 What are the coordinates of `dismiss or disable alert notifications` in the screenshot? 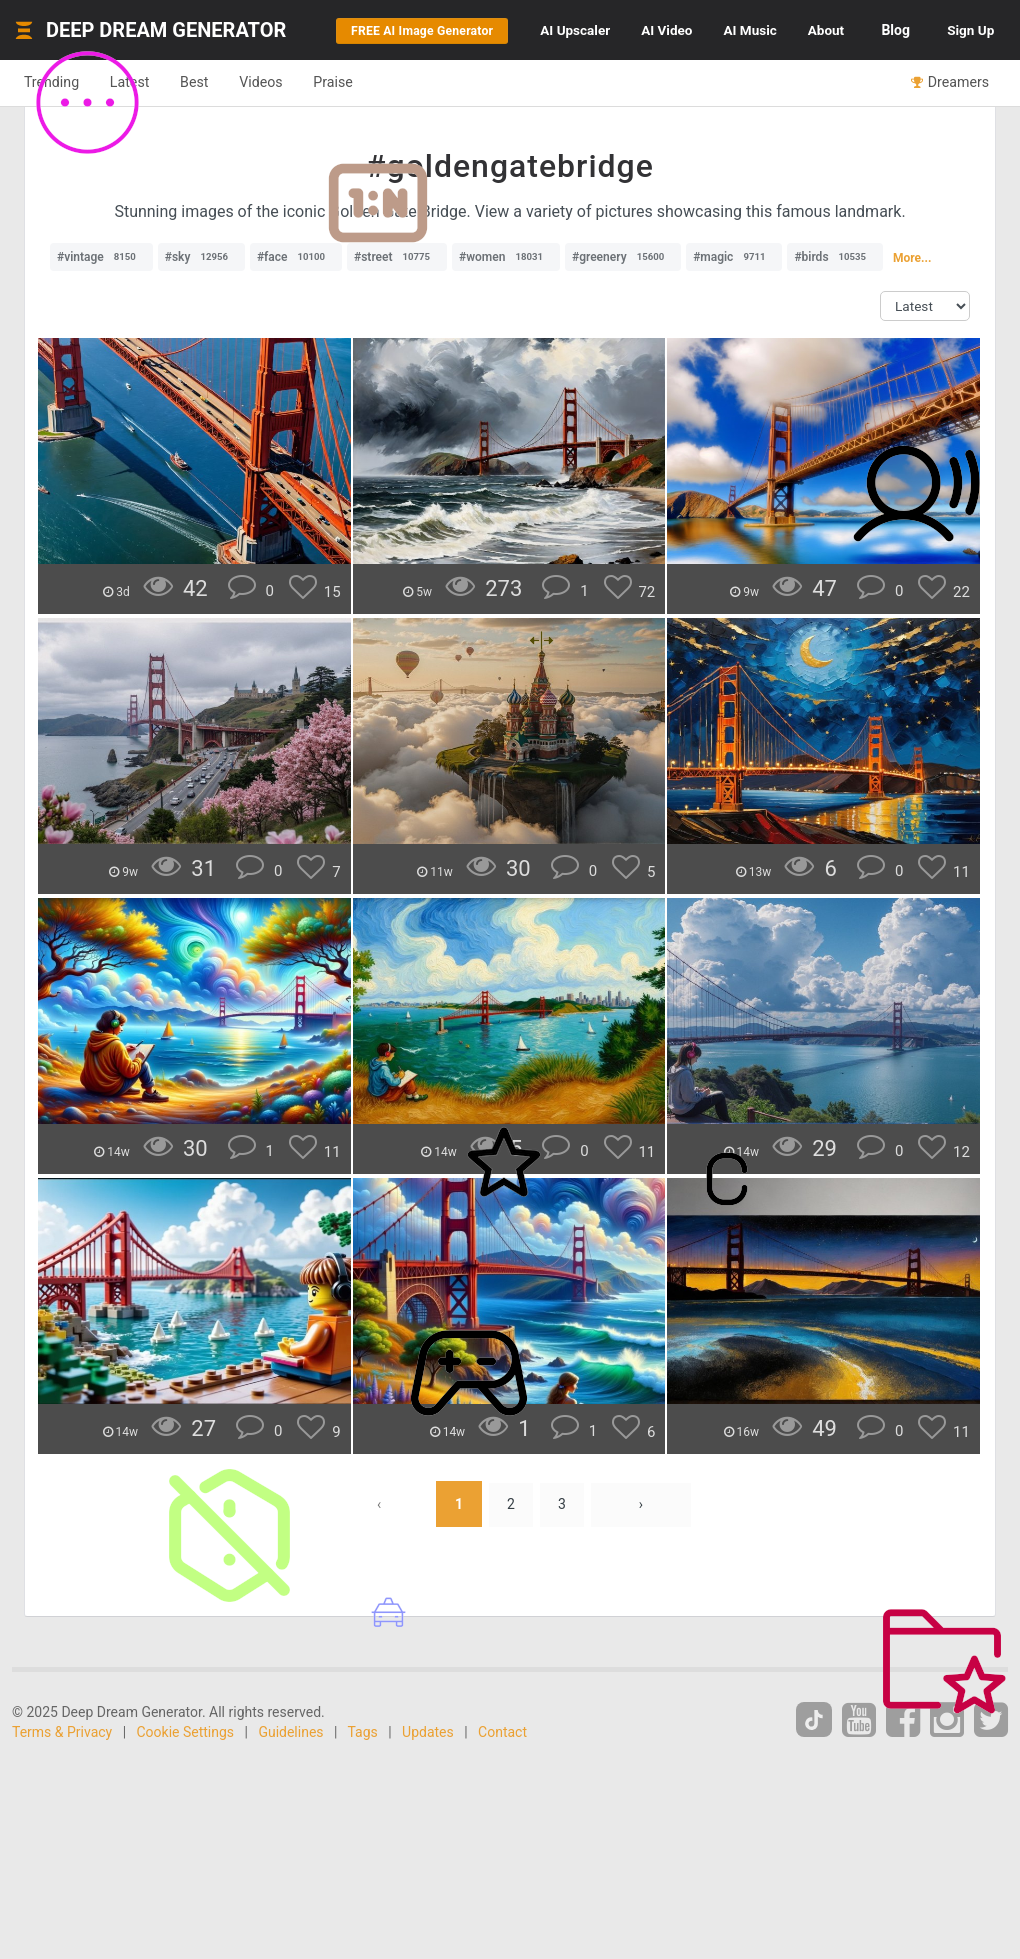 It's located at (229, 1535).